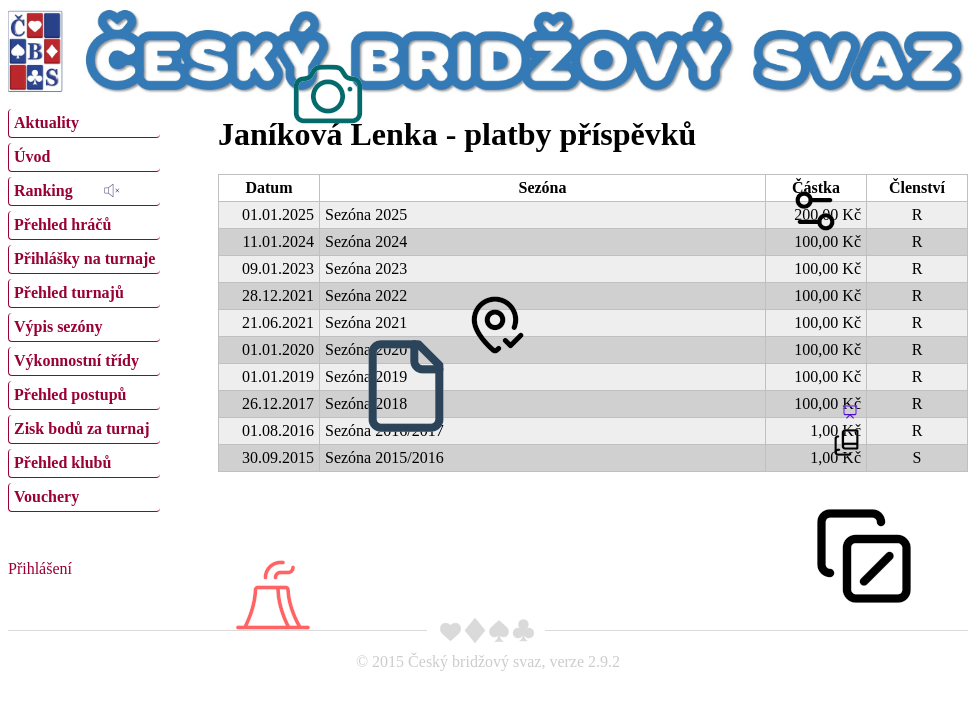 This screenshot has width=968, height=720. I want to click on mute audio or sound, so click(111, 190).